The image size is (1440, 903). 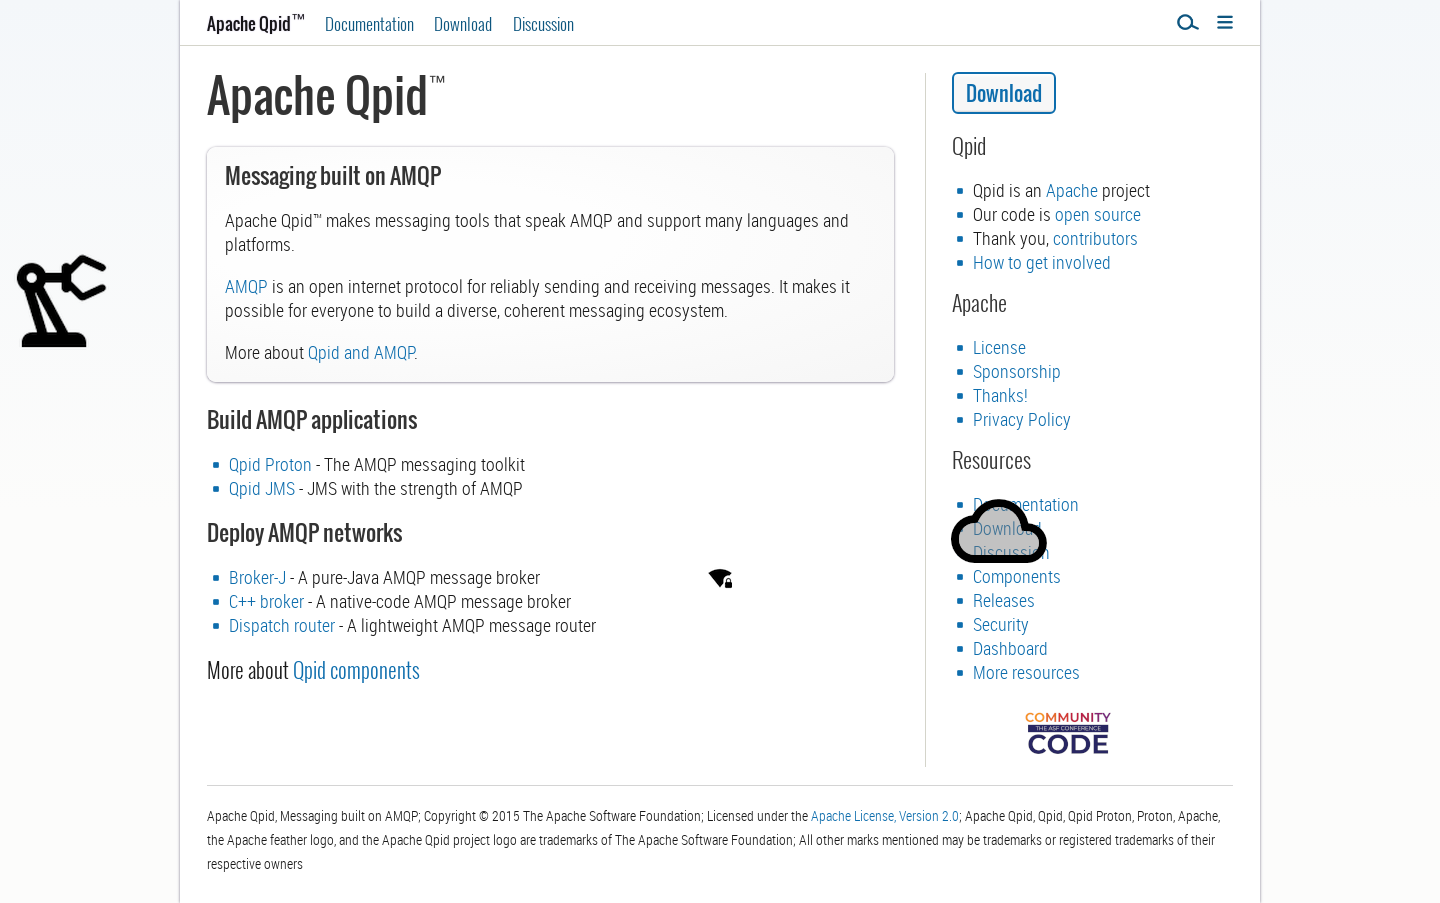 I want to click on access manufacturing or industrial settings, so click(x=61, y=302).